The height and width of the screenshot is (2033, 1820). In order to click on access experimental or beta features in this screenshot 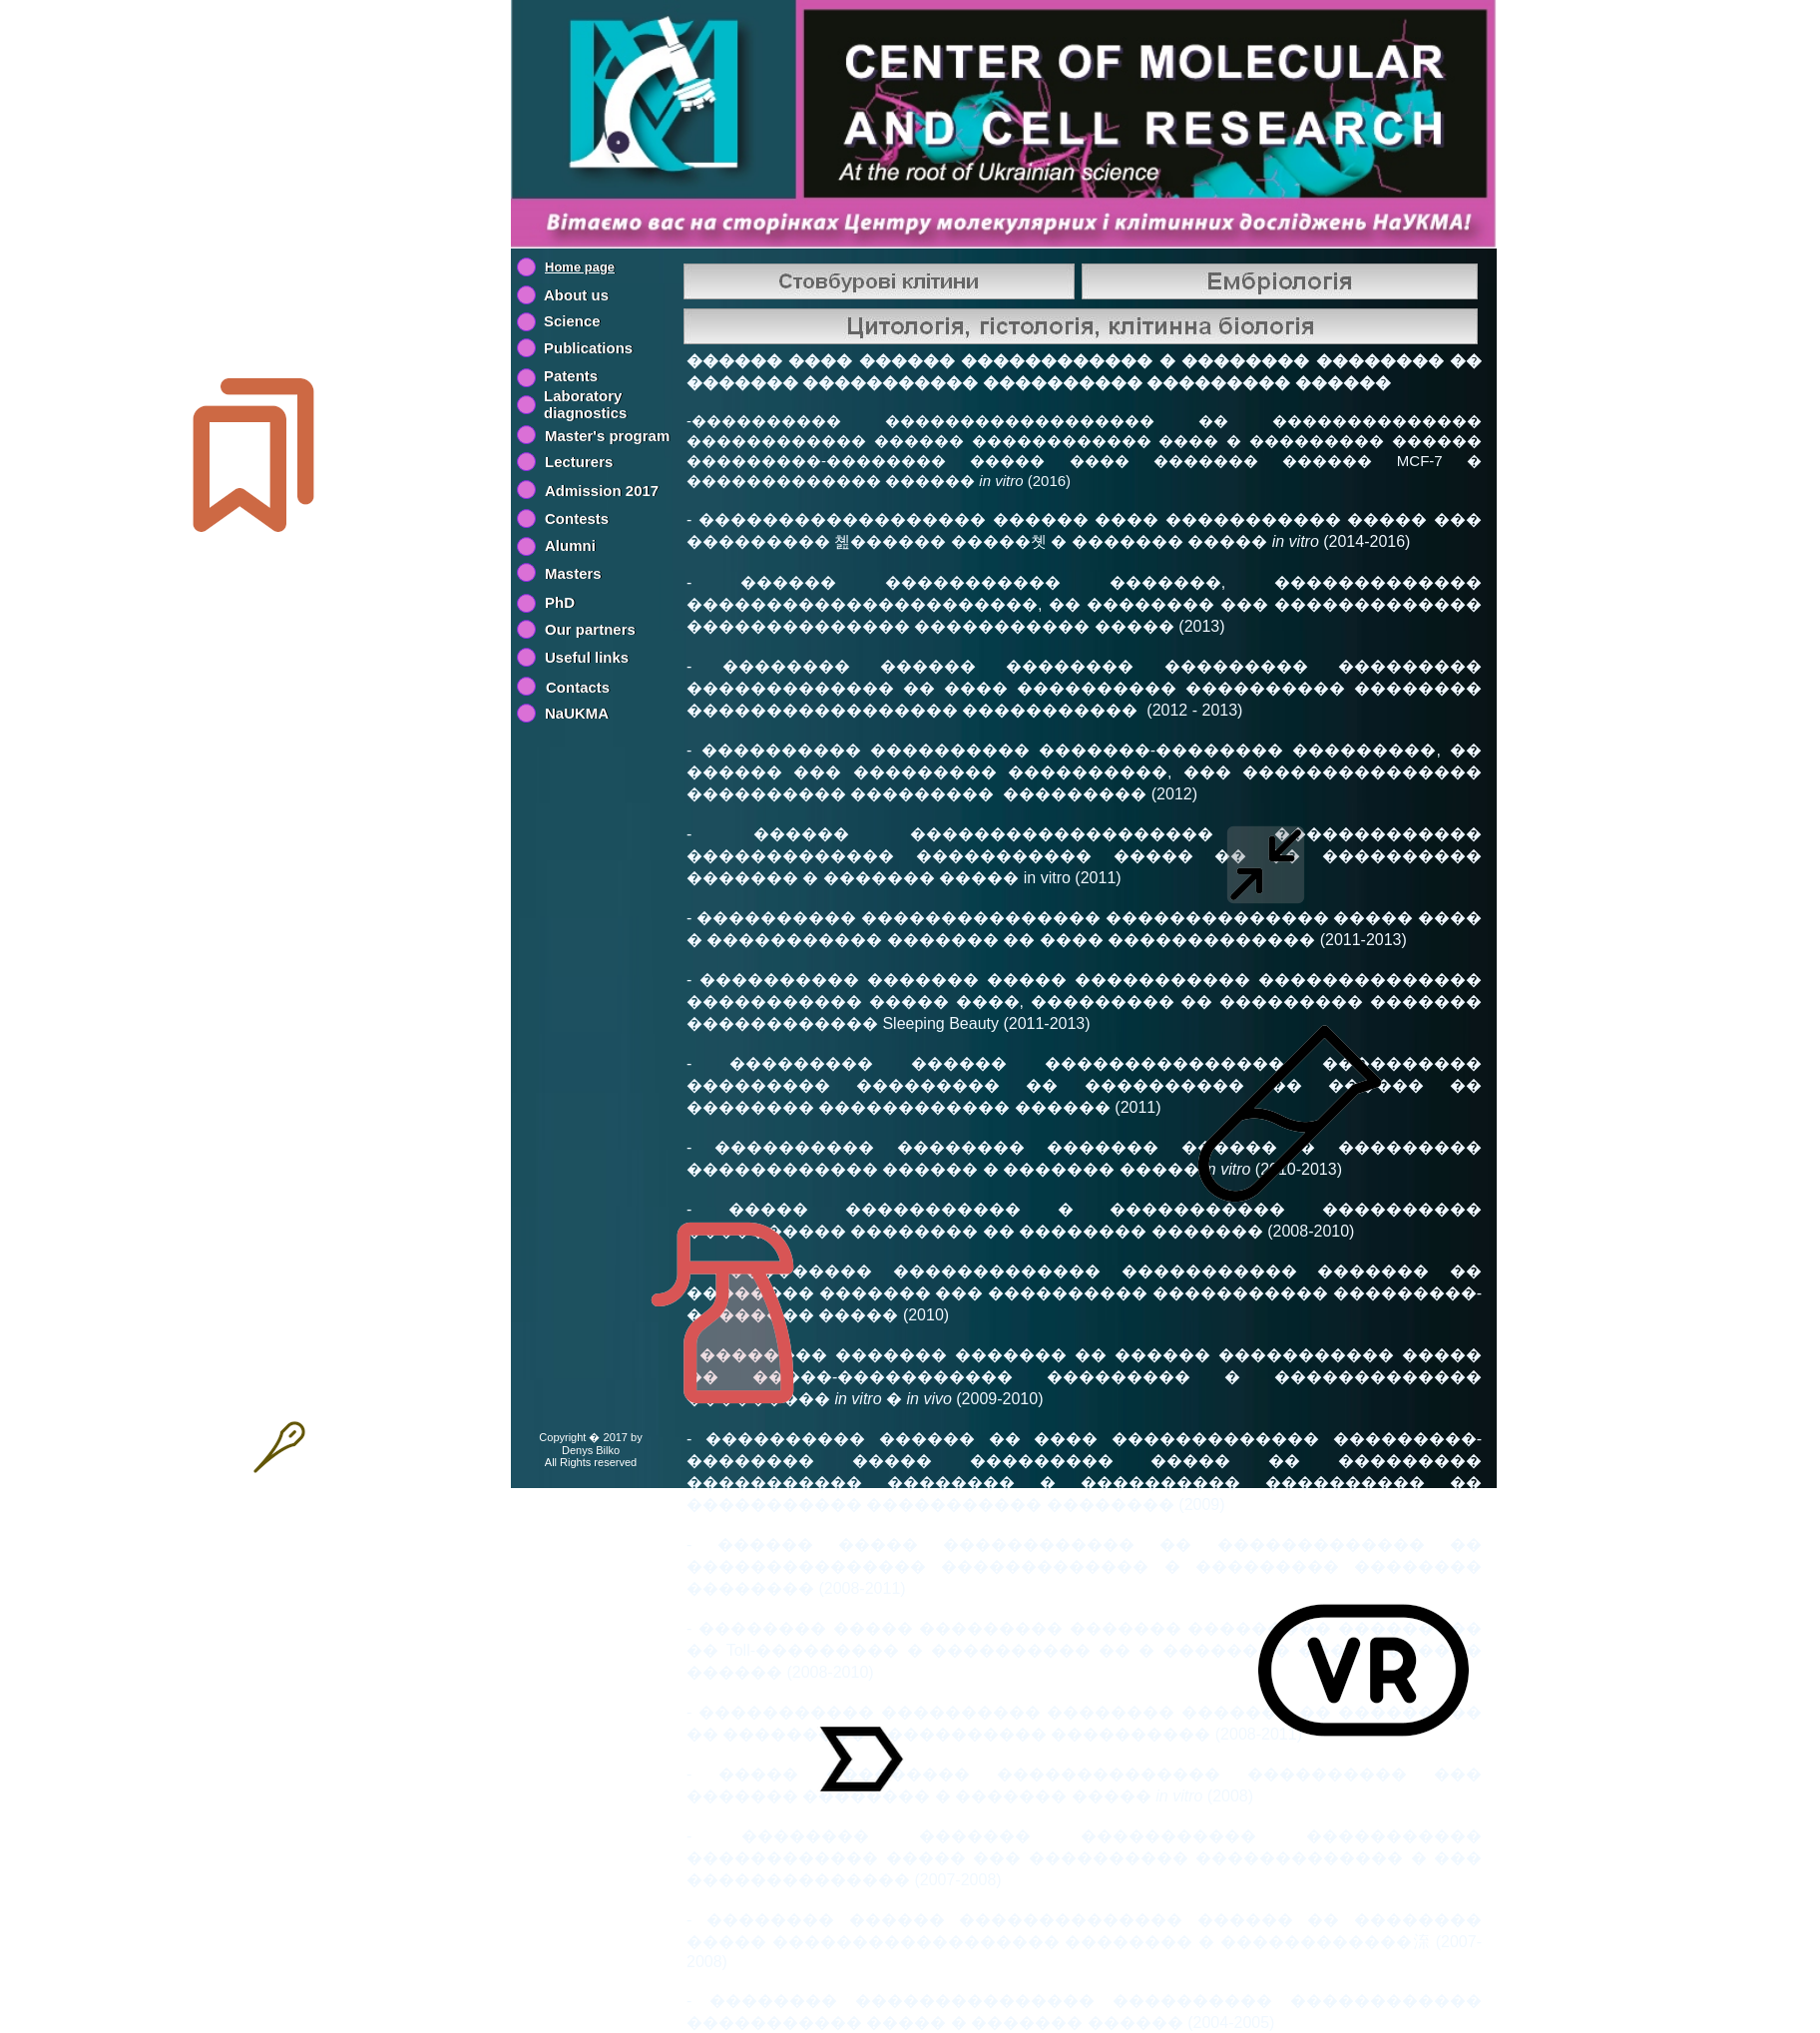, I will do `click(1286, 1113)`.